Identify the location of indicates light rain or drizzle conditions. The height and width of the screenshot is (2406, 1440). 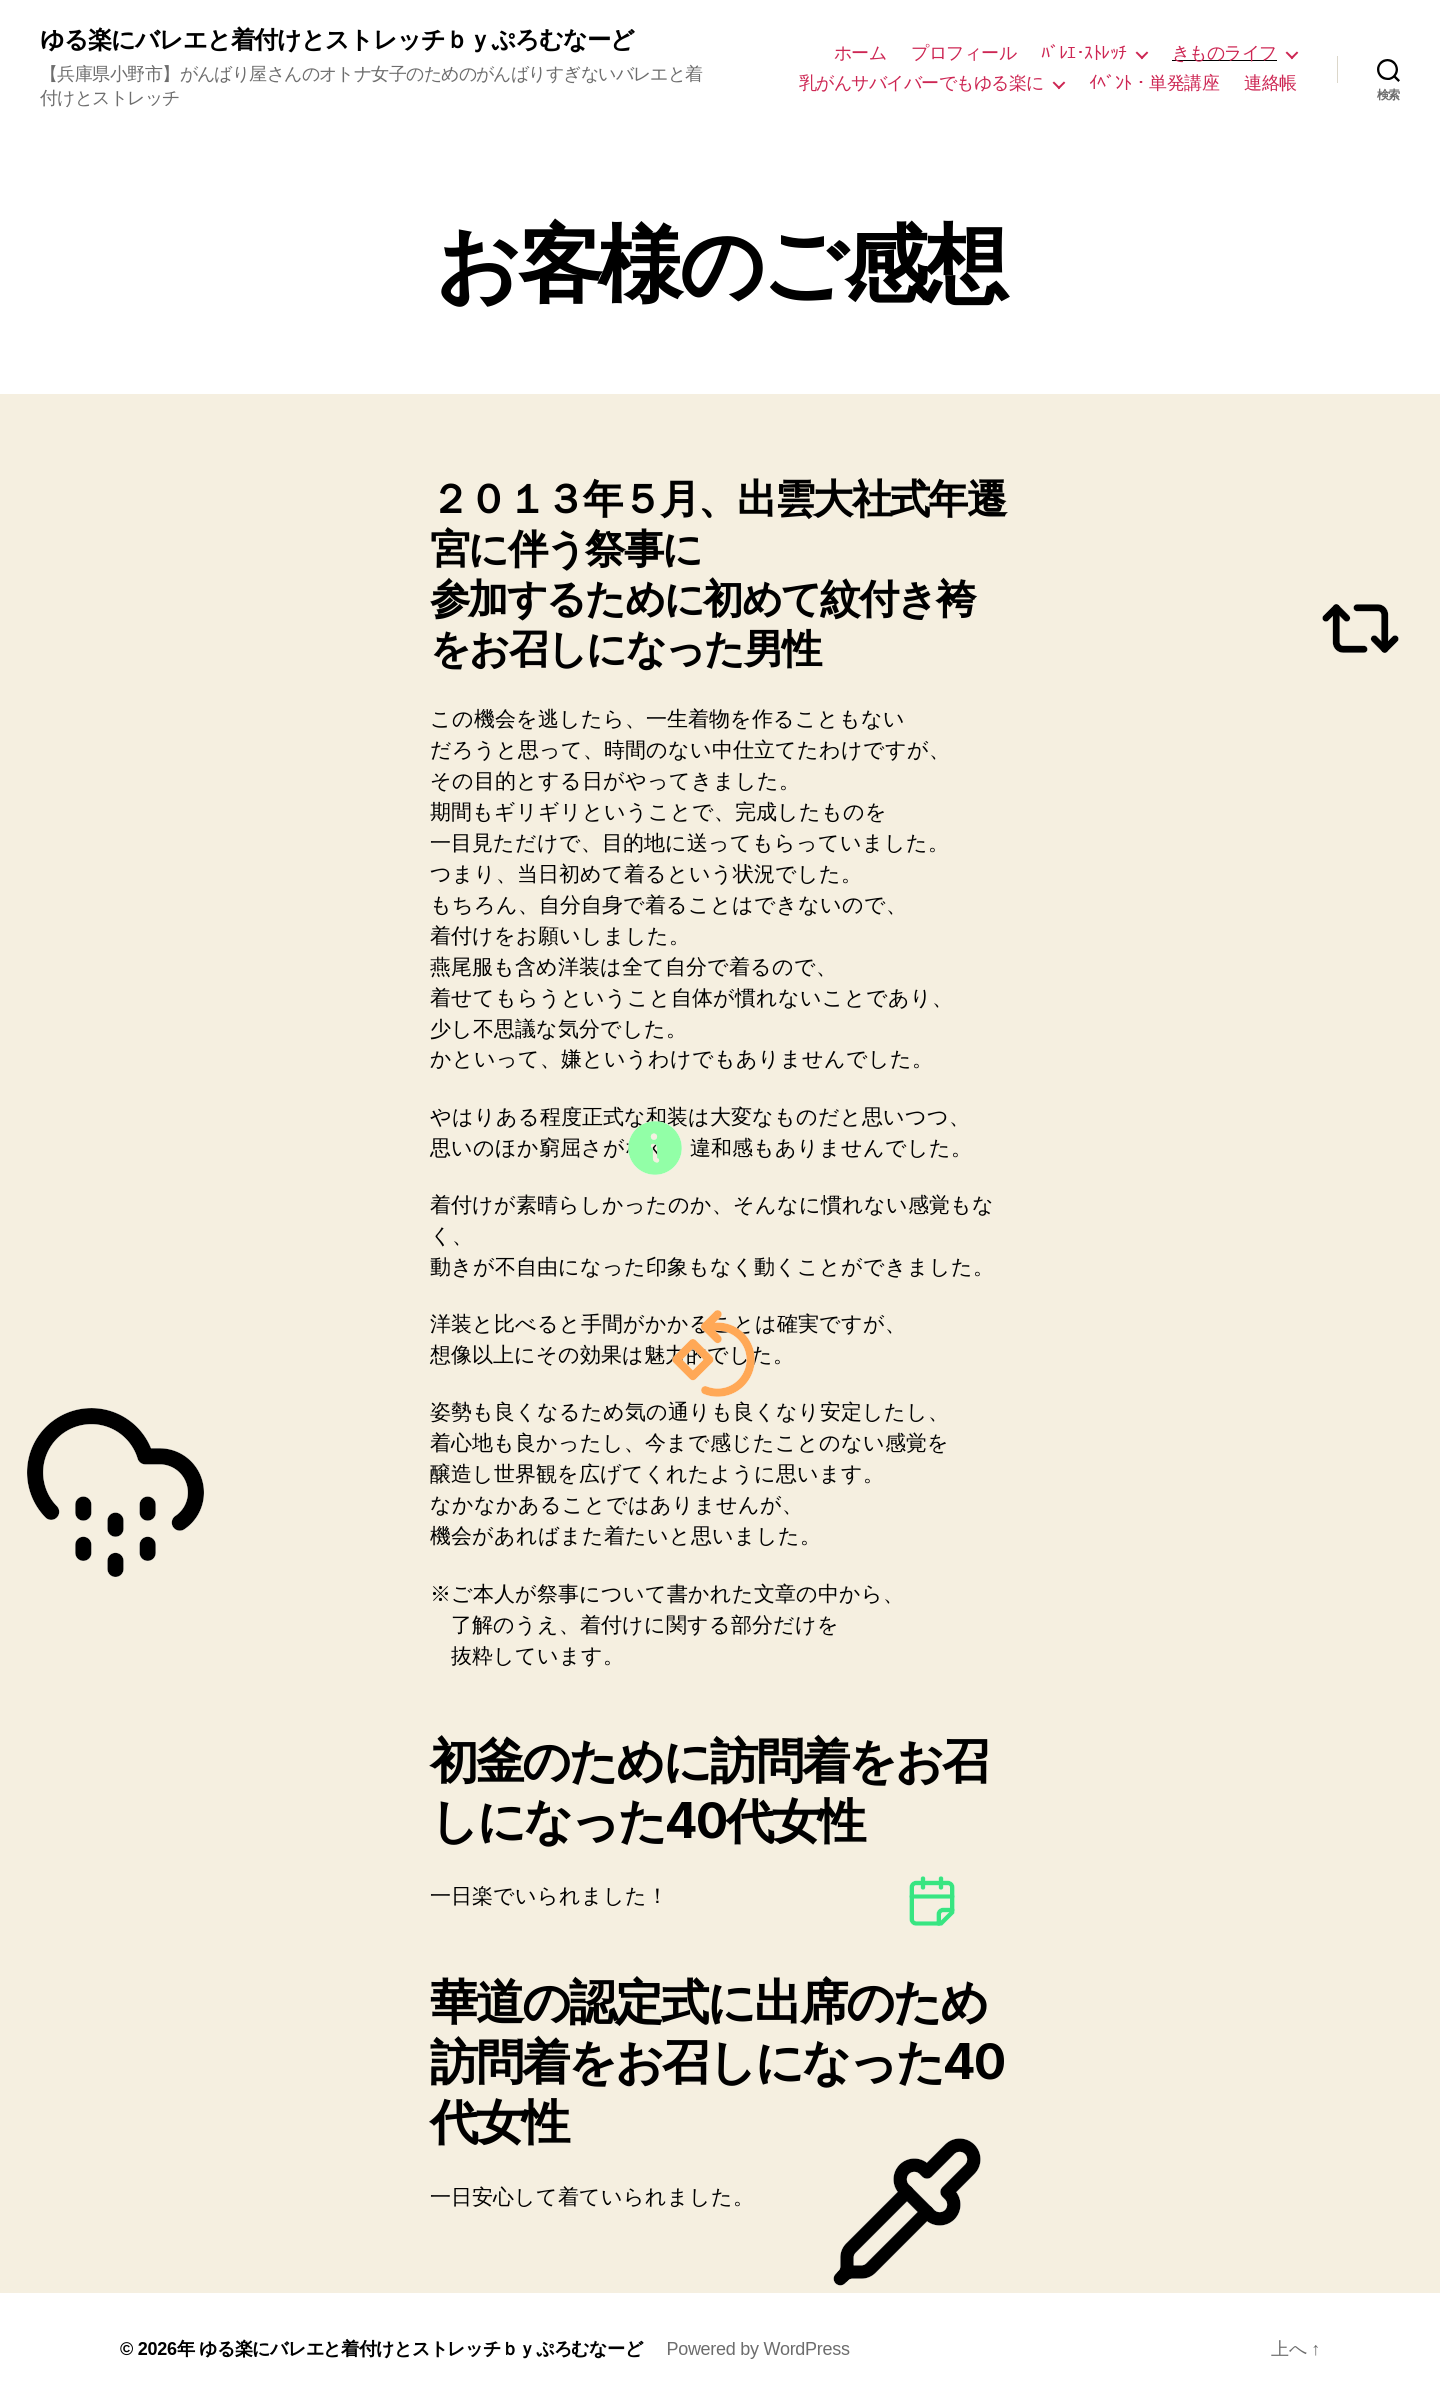
(115, 1488).